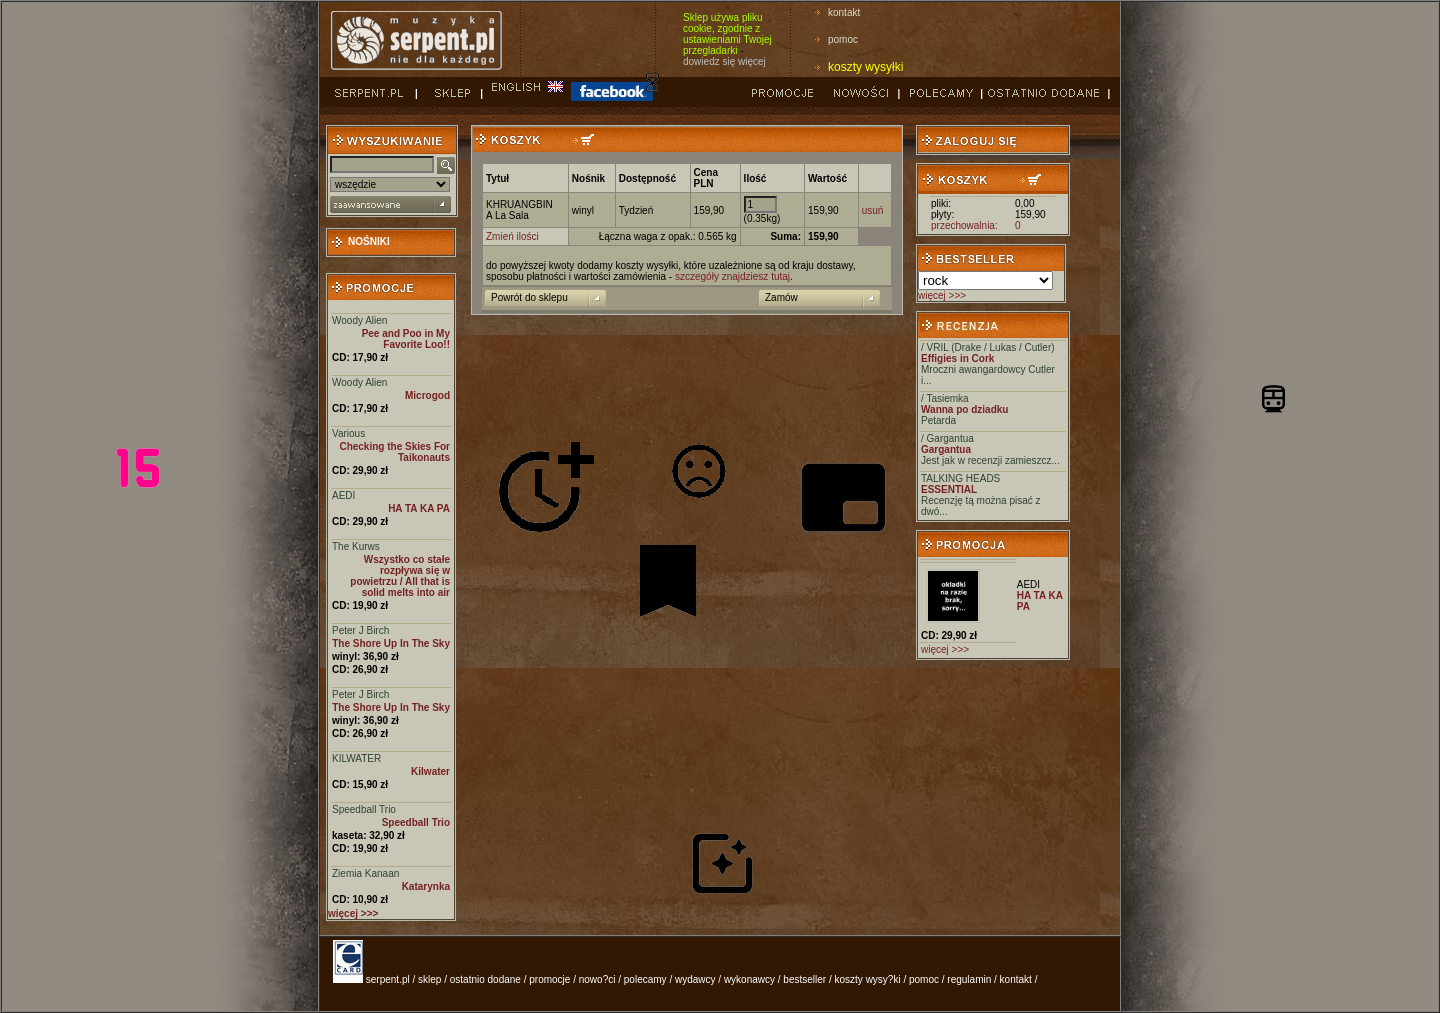 The width and height of the screenshot is (1440, 1013). I want to click on indicates 15 unread items or notifications, so click(136, 468).